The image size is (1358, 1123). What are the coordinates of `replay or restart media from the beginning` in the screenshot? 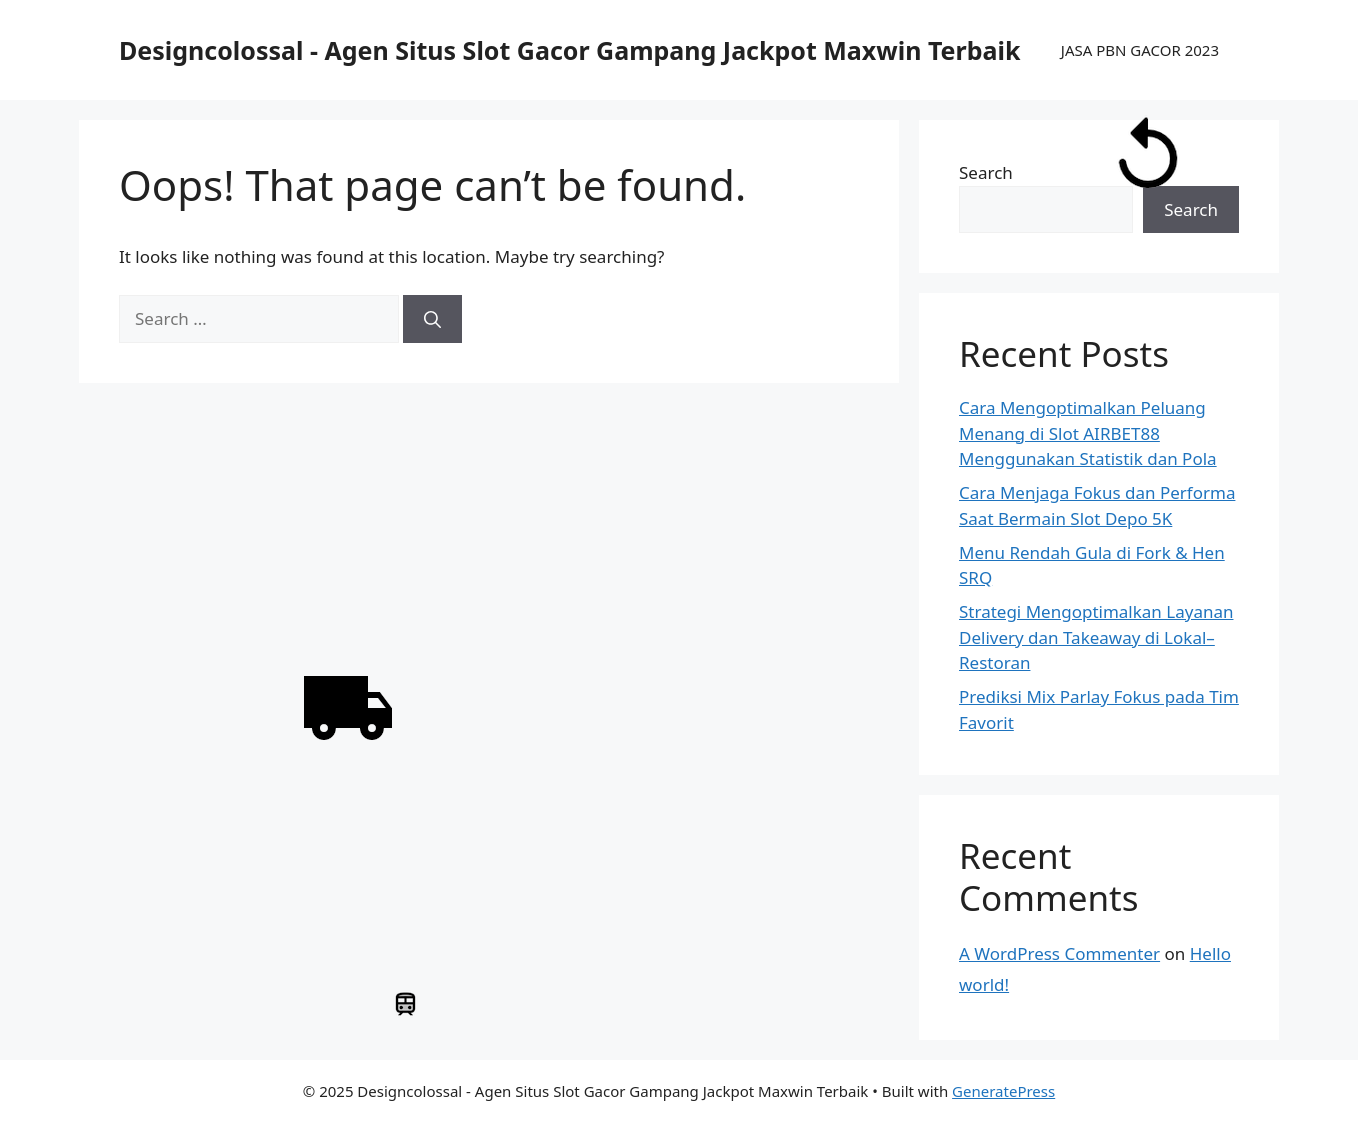 It's located at (1148, 155).